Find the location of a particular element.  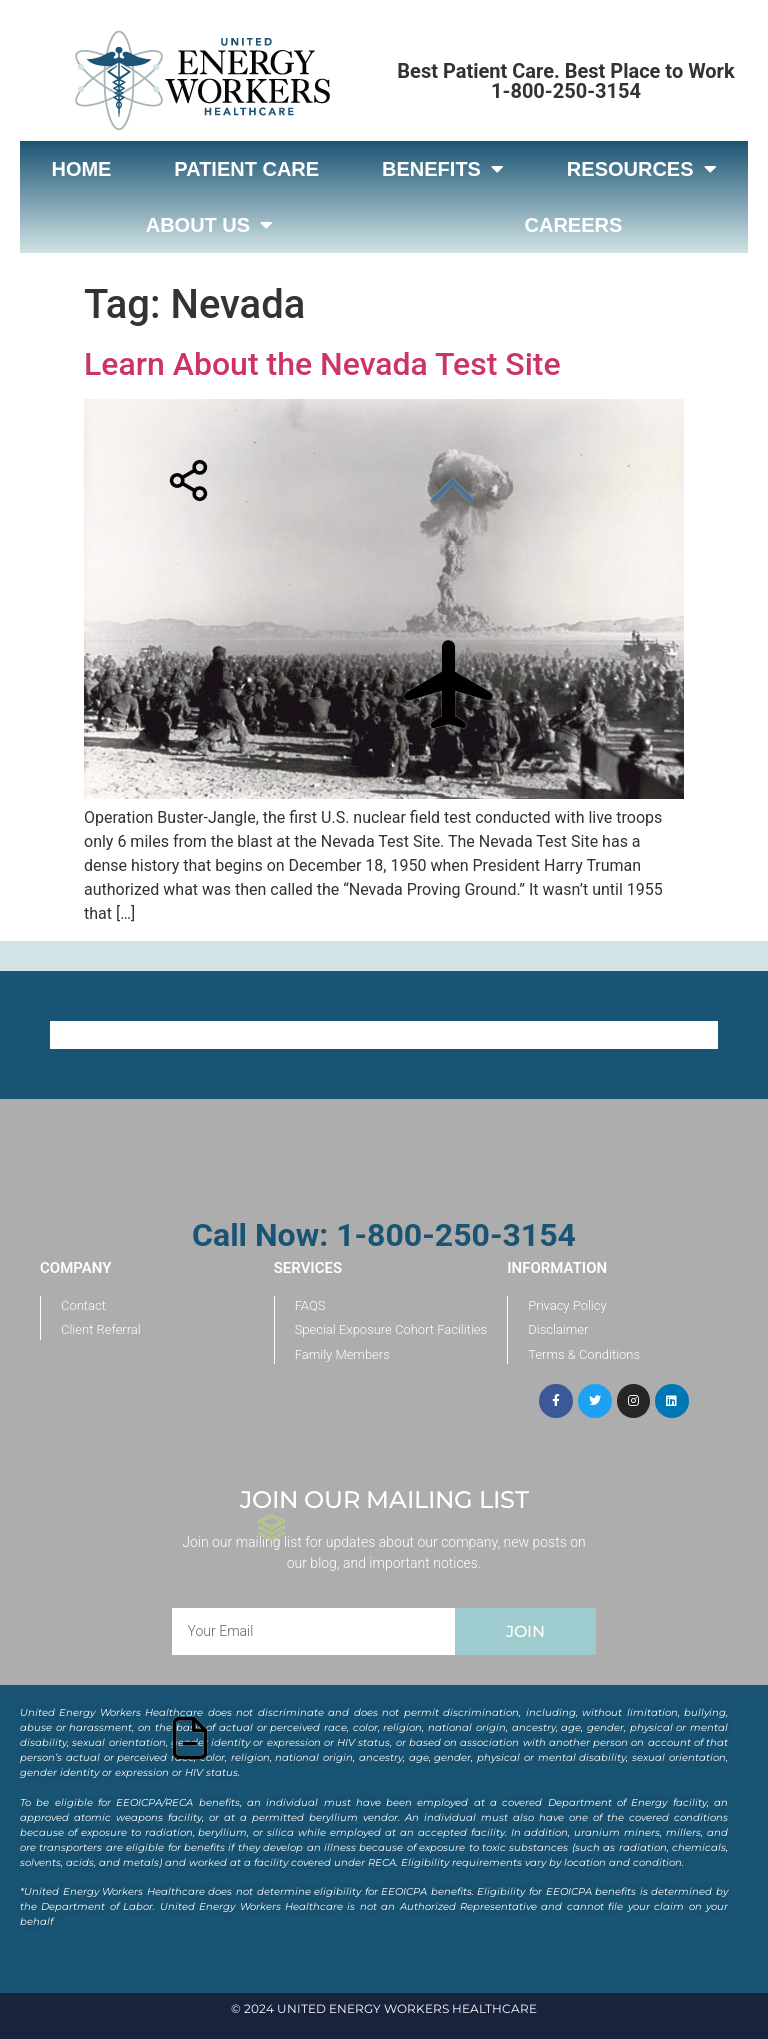

view or manage layers is located at coordinates (271, 1527).